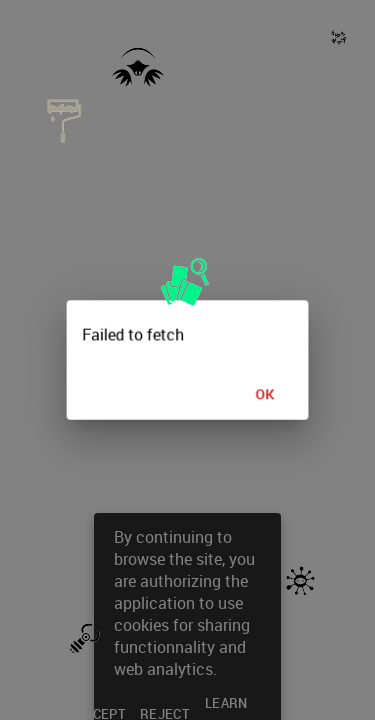 The height and width of the screenshot is (720, 375). Describe the element at coordinates (63, 121) in the screenshot. I see `customize theme or appearance settings` at that location.